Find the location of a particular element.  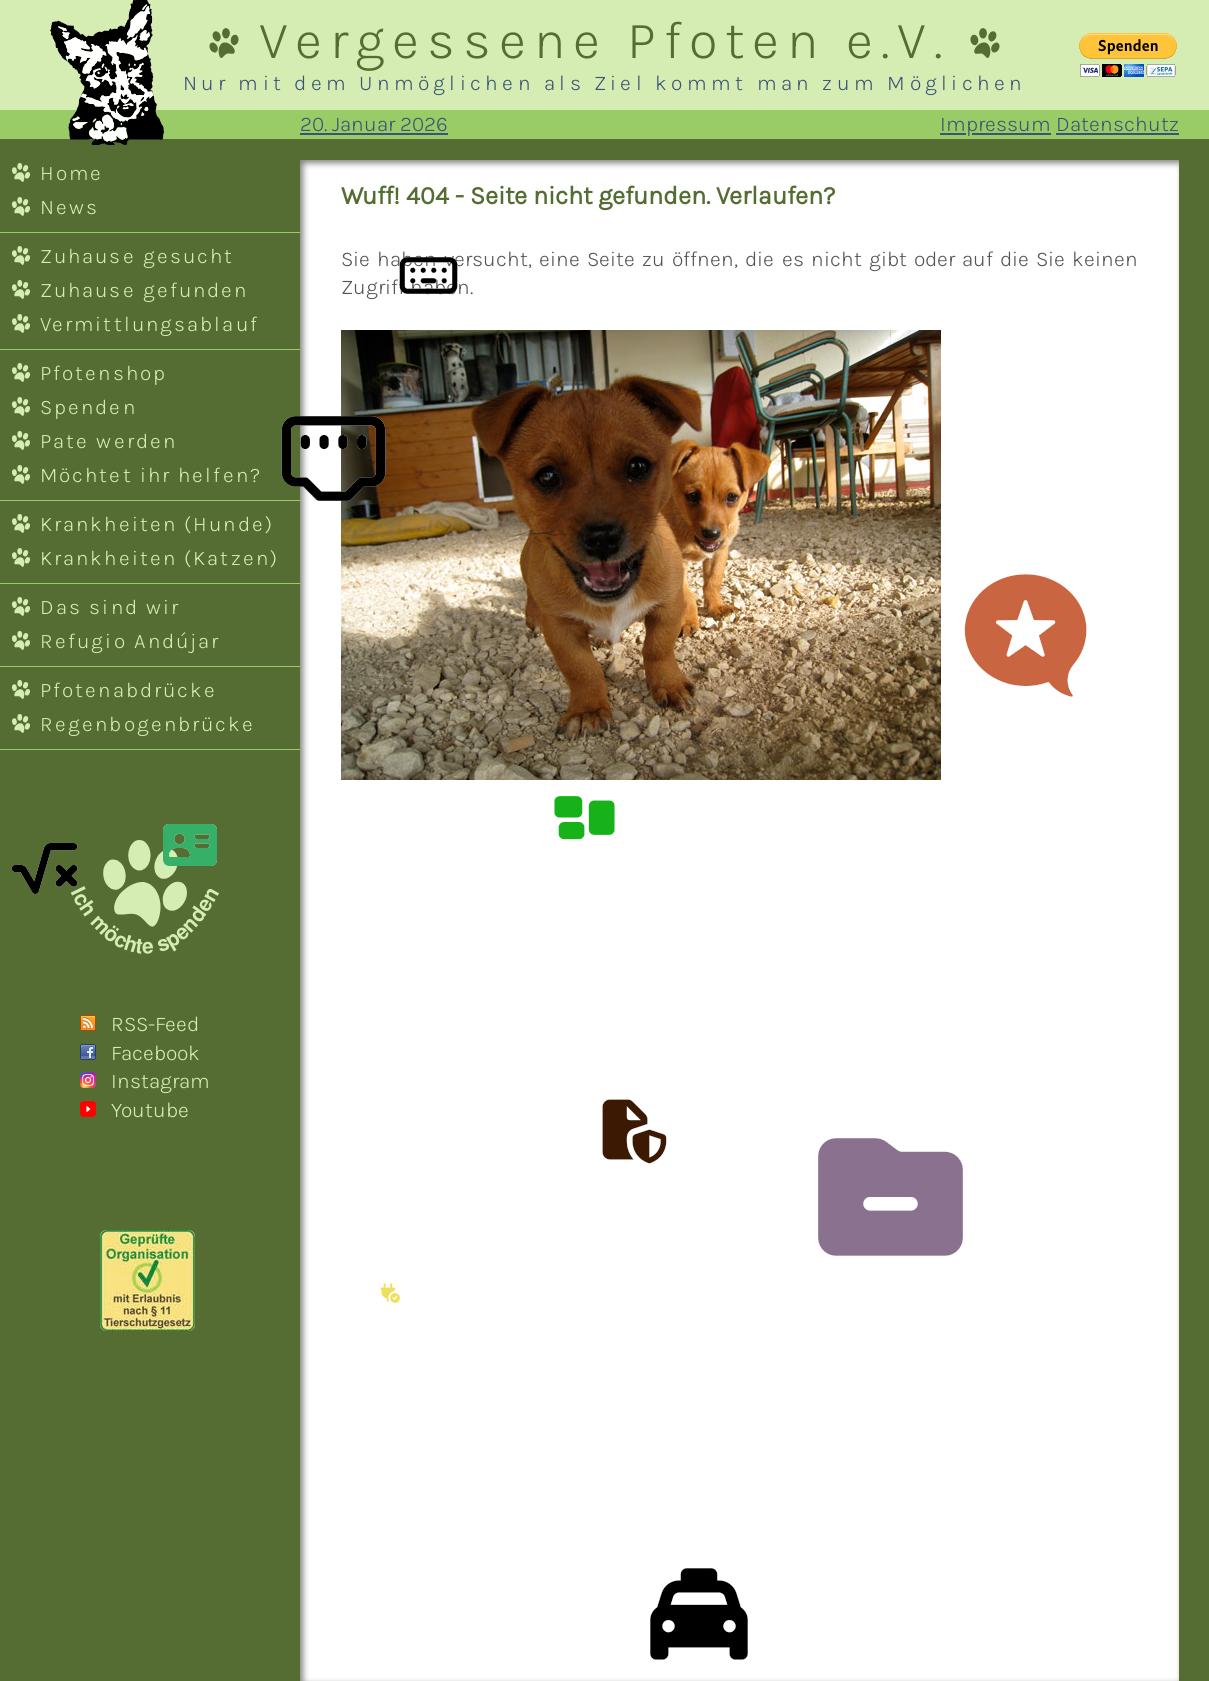

access mathematical functions or calculator is located at coordinates (44, 868).